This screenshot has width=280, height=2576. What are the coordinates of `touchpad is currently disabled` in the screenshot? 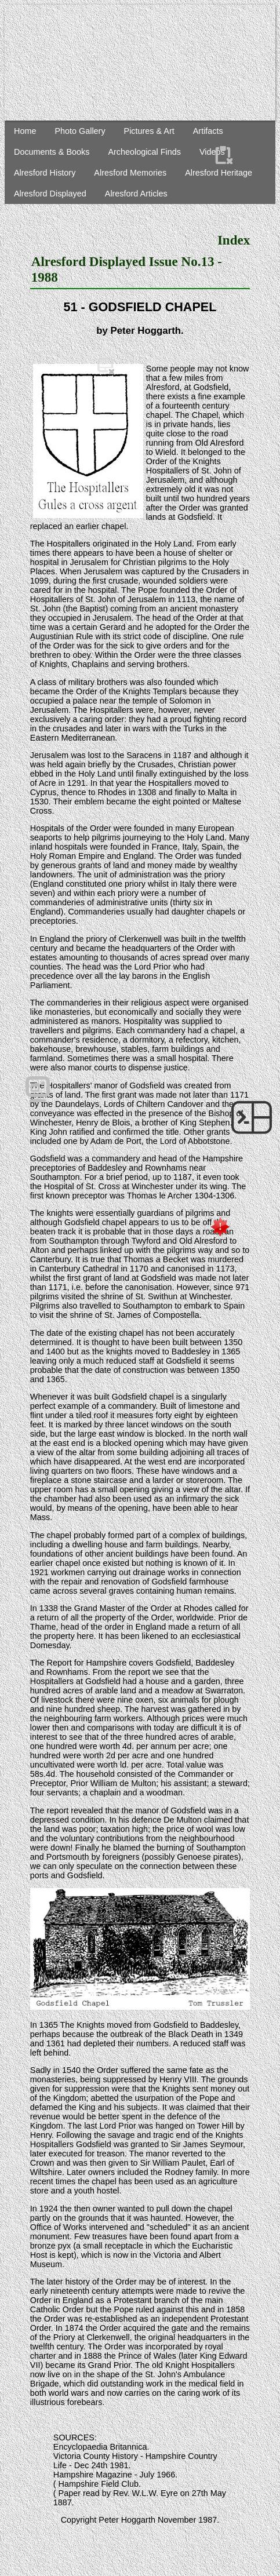 It's located at (106, 366).